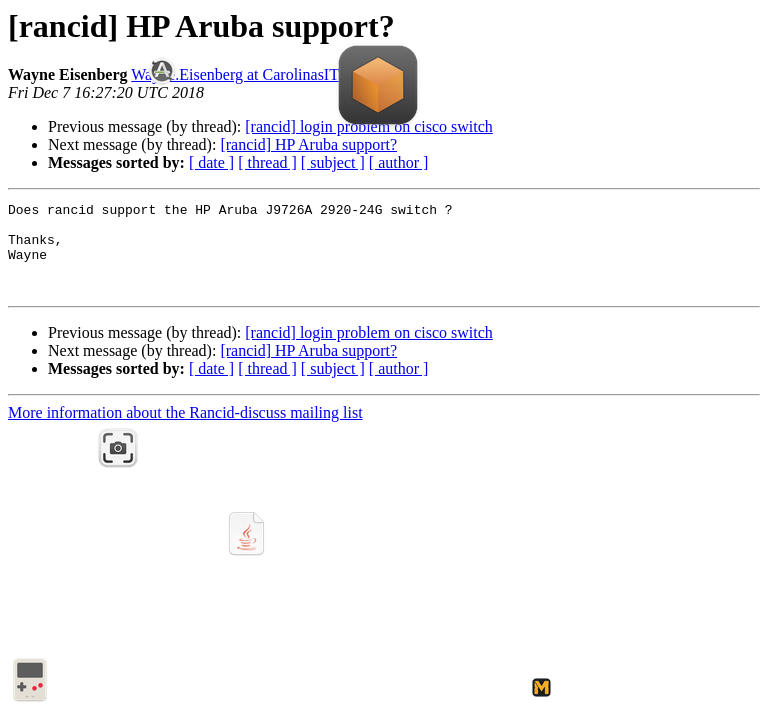 This screenshot has height=720, width=768. What do you see at coordinates (162, 71) in the screenshot?
I see `open the software update manager` at bounding box center [162, 71].